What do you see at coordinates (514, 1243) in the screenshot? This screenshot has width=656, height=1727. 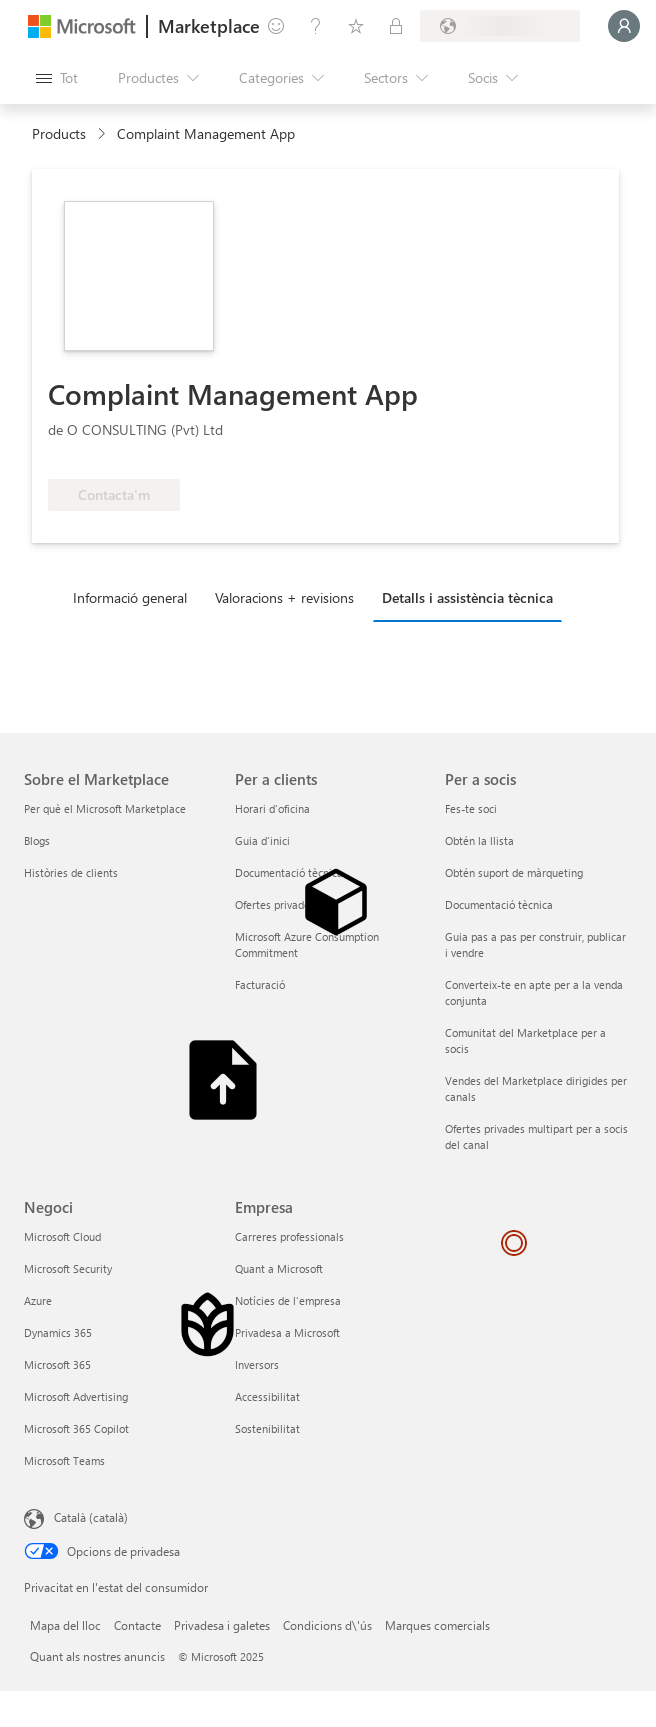 I see `start recording audio or video` at bounding box center [514, 1243].